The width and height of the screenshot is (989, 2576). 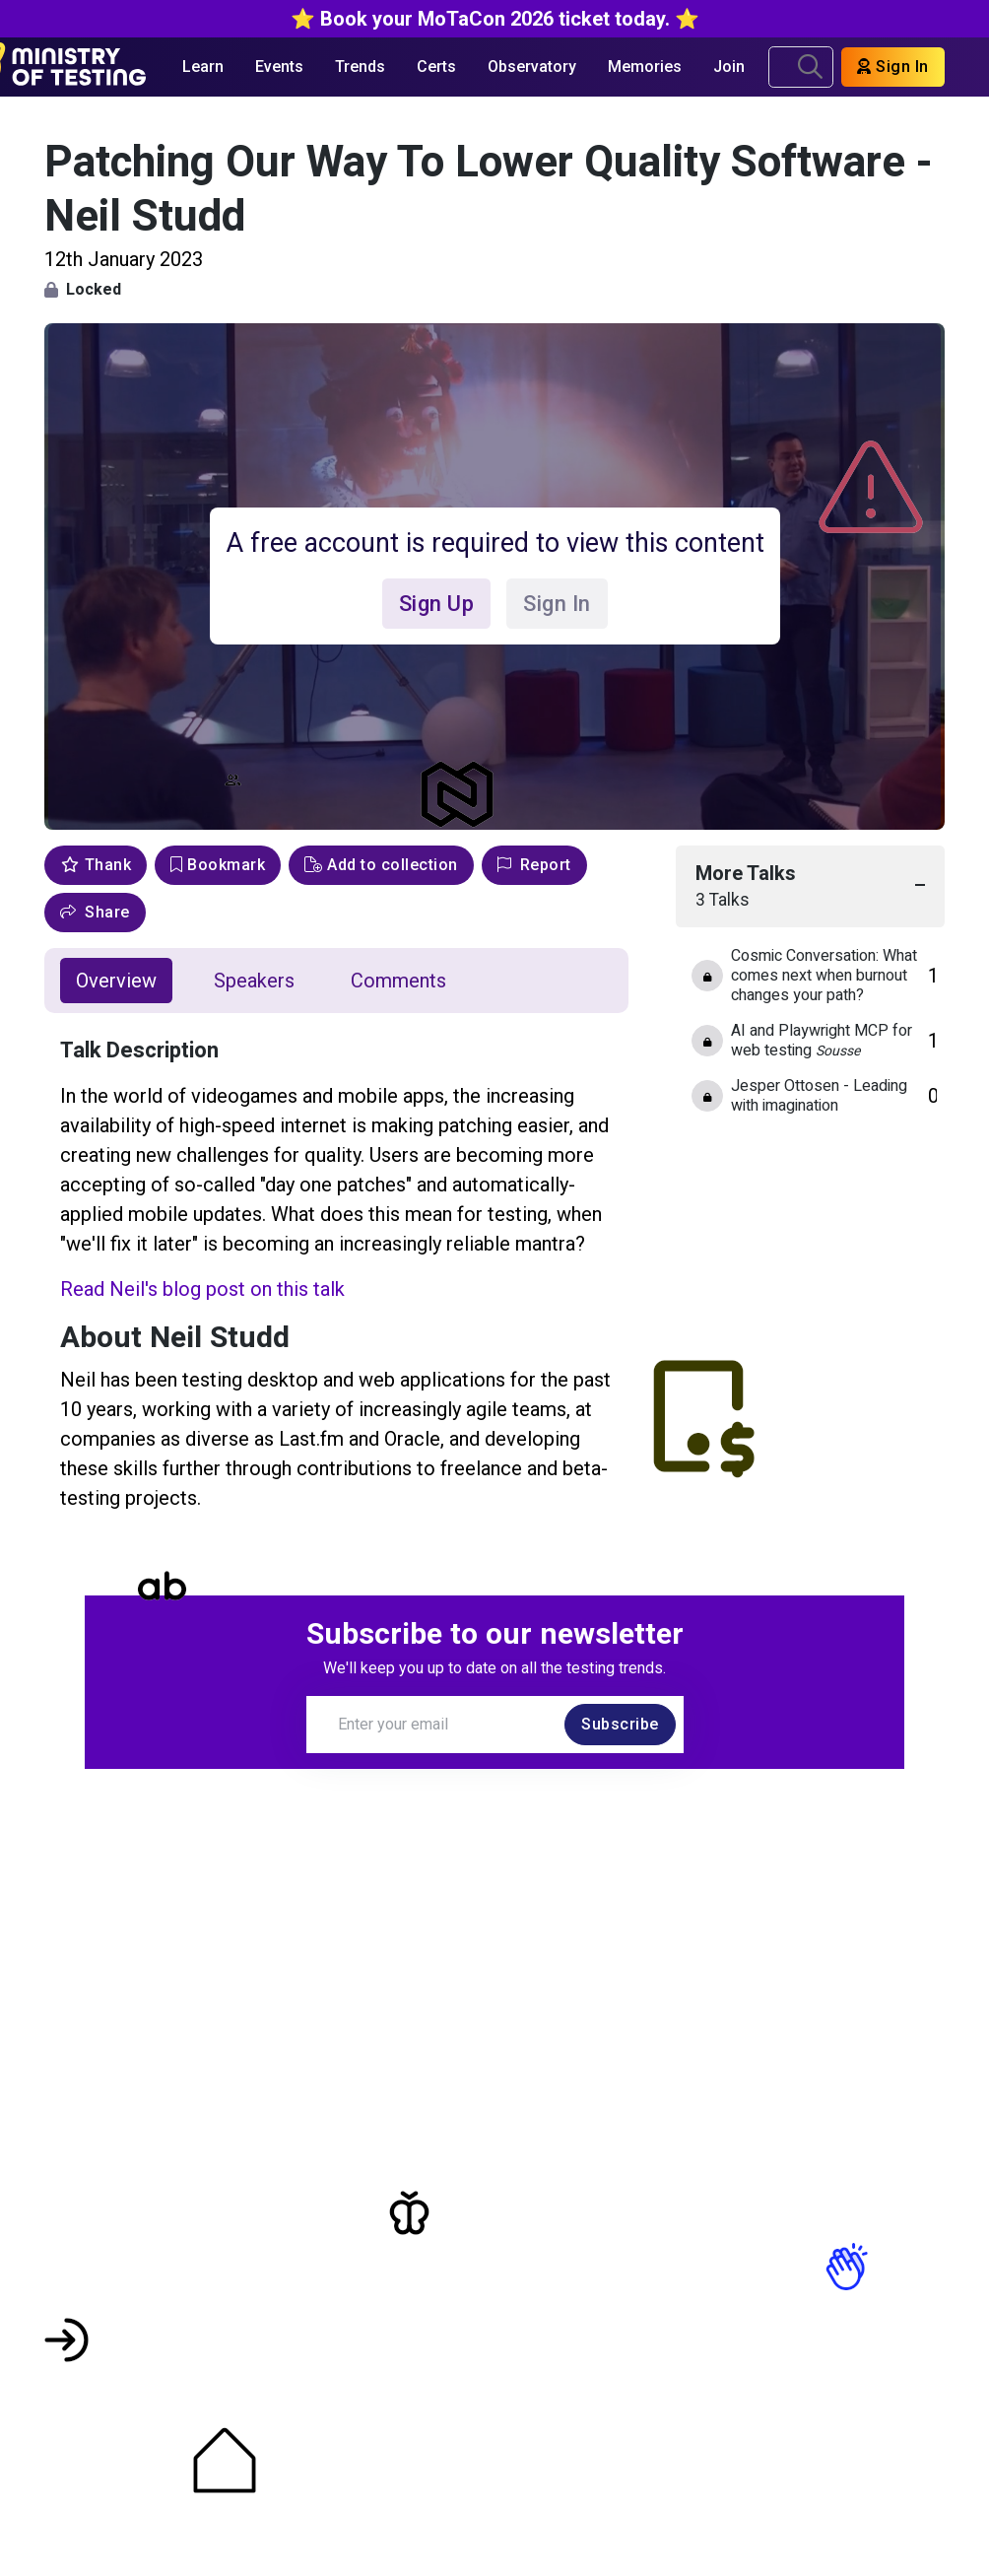 What do you see at coordinates (225, 2462) in the screenshot?
I see `navigate to home screen` at bounding box center [225, 2462].